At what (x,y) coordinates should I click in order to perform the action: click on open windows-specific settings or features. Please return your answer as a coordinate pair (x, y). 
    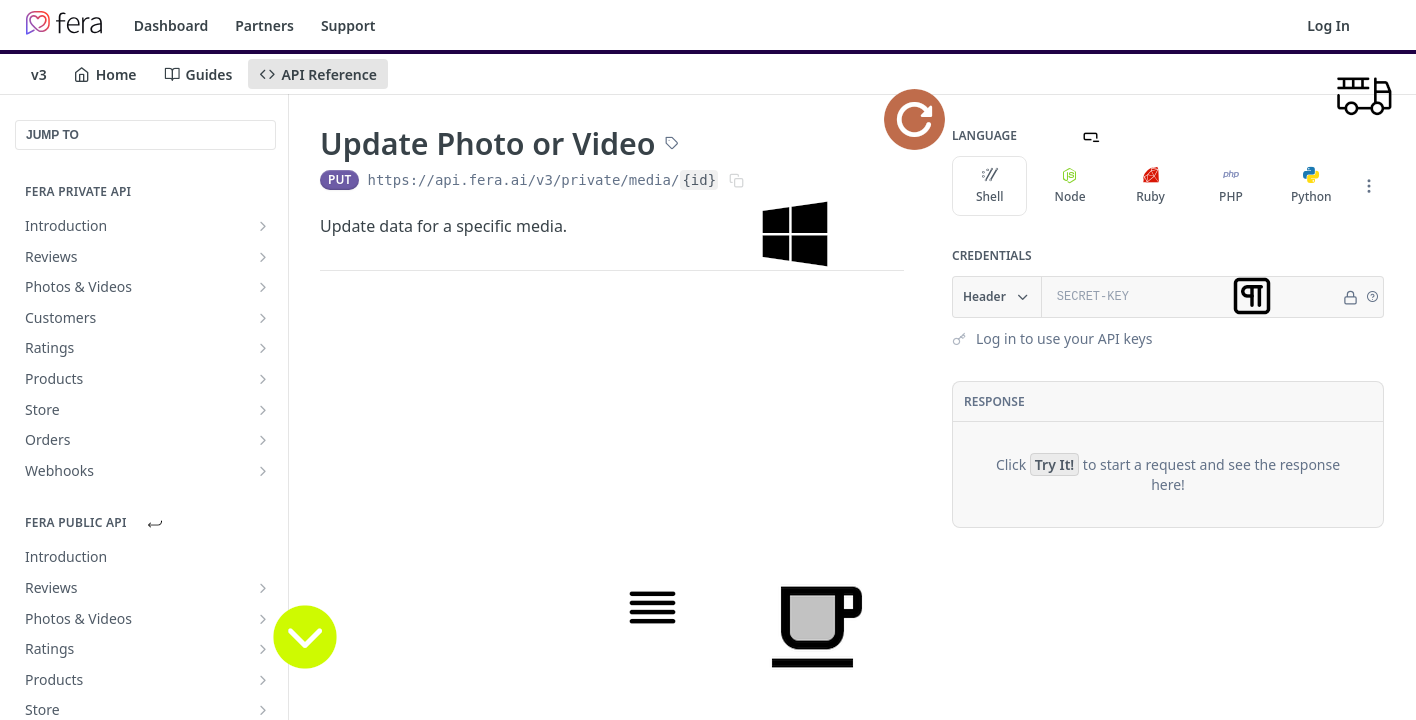
    Looking at the image, I should click on (795, 234).